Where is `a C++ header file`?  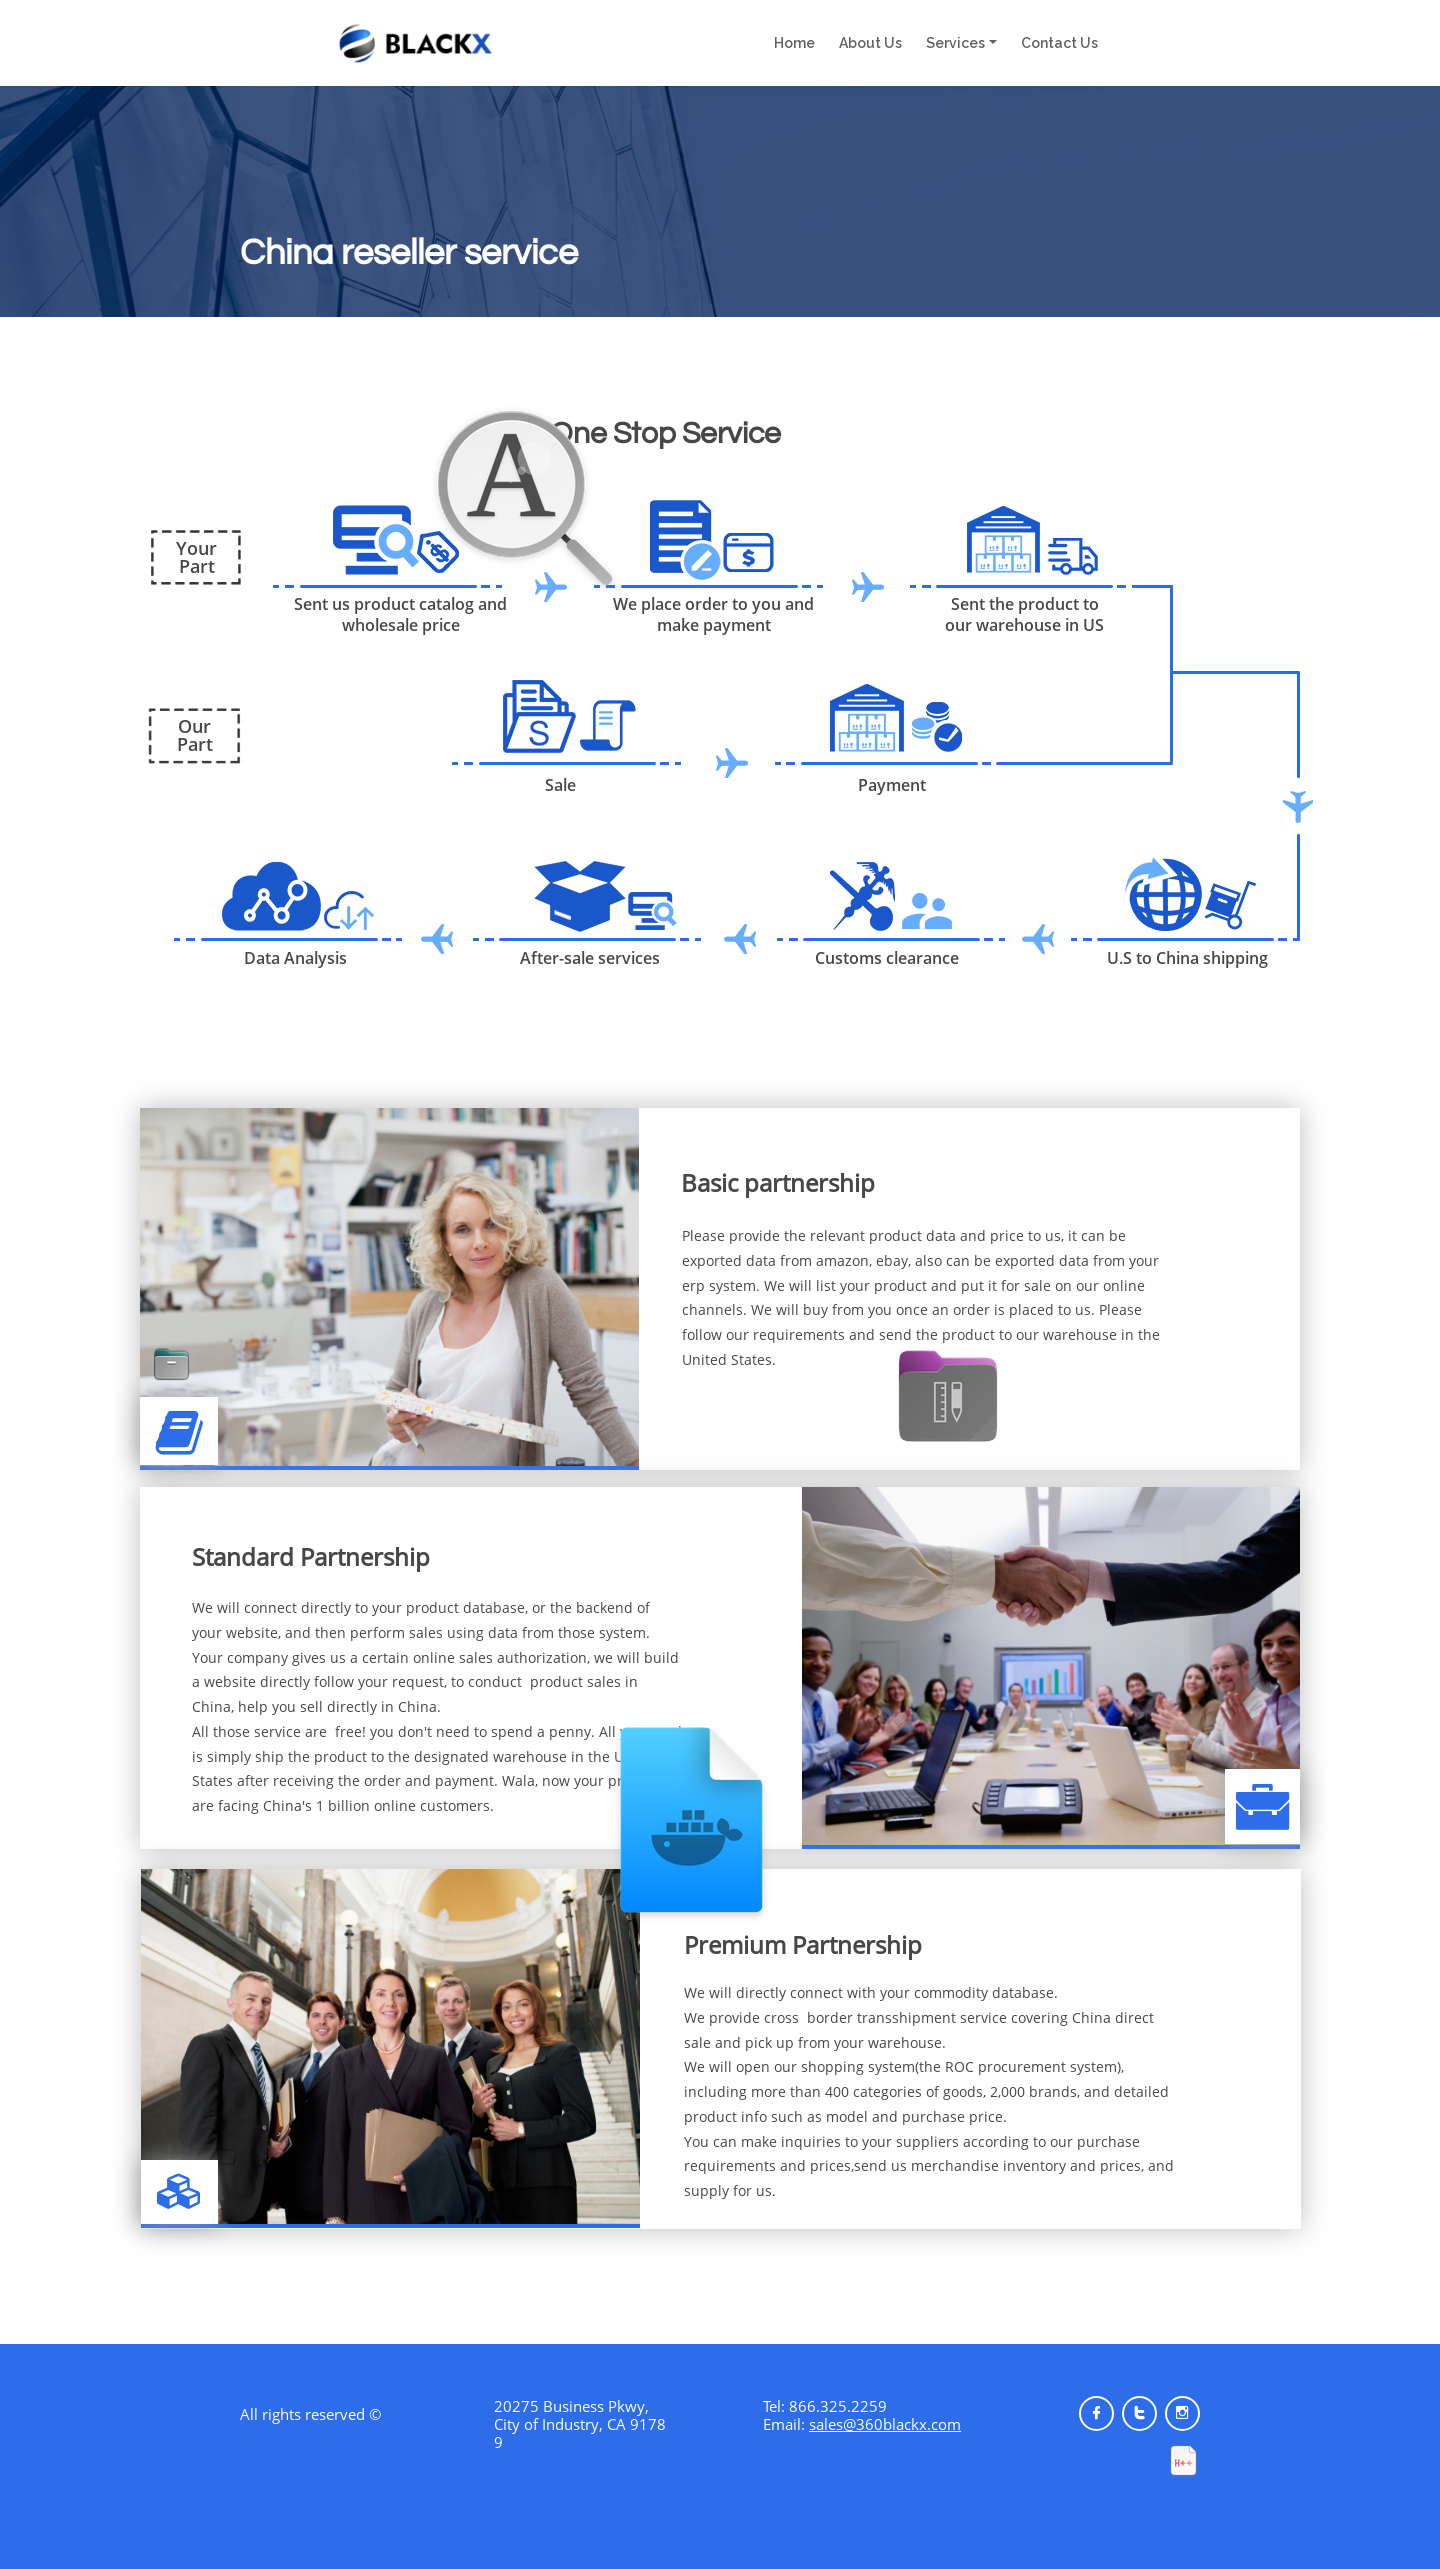 a C++ header file is located at coordinates (1183, 2460).